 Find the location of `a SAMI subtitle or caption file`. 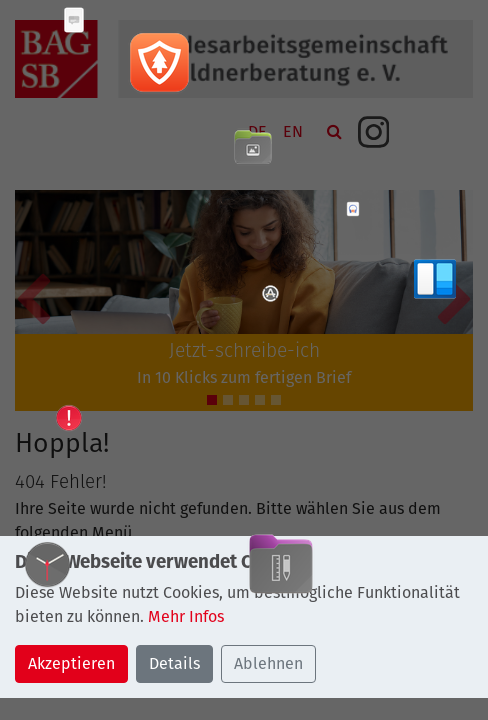

a SAMI subtitle or caption file is located at coordinates (74, 20).